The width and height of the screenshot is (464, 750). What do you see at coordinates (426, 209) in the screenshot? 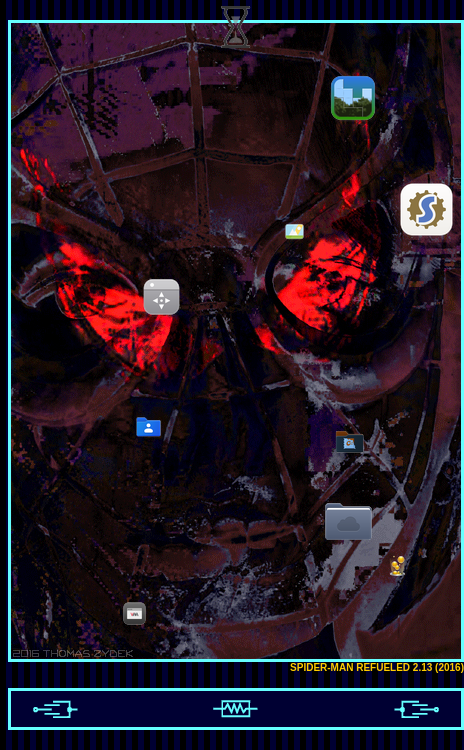
I see `open slade editor application` at bounding box center [426, 209].